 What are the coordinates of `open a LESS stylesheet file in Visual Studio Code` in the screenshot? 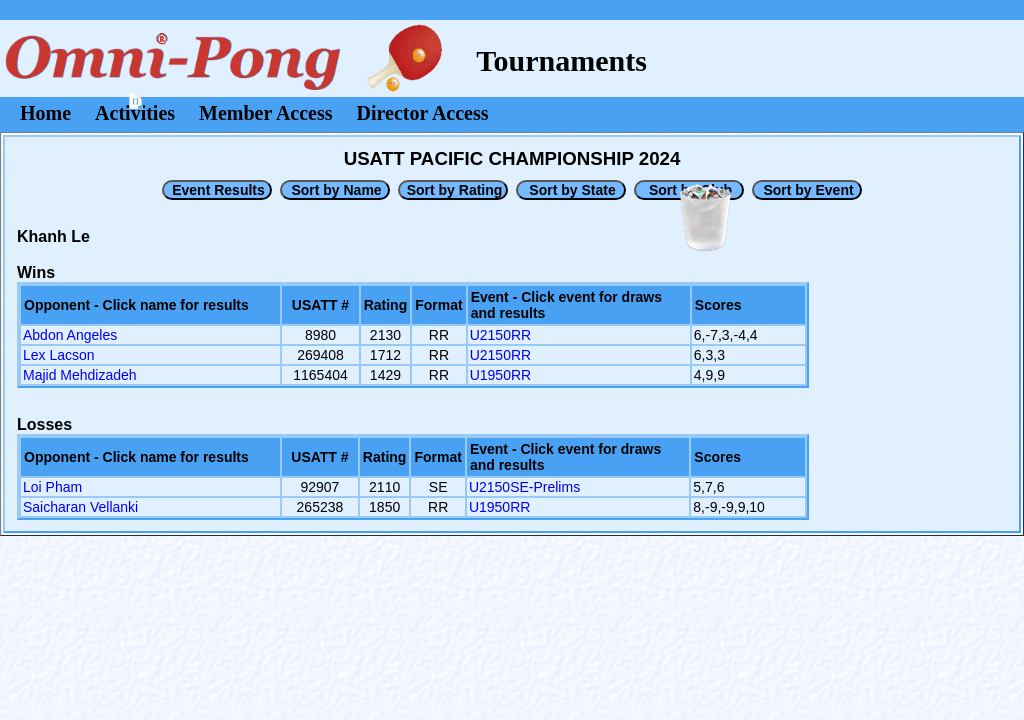 It's located at (135, 101).